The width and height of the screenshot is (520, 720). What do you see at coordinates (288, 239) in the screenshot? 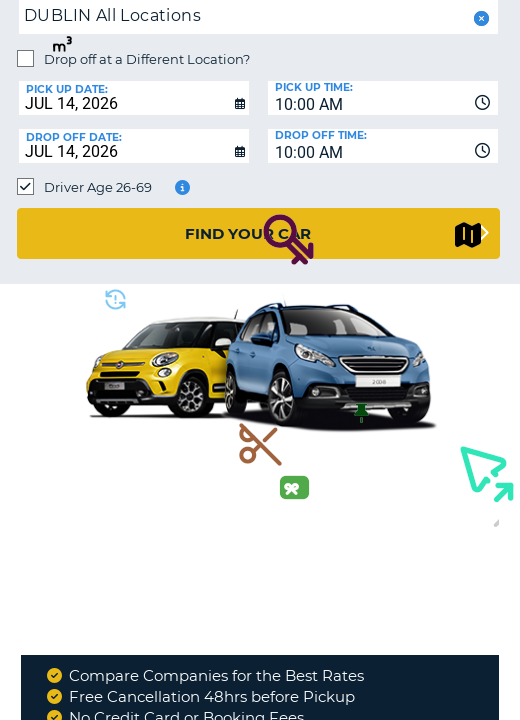
I see `select intergender or non-binary gender option` at bounding box center [288, 239].